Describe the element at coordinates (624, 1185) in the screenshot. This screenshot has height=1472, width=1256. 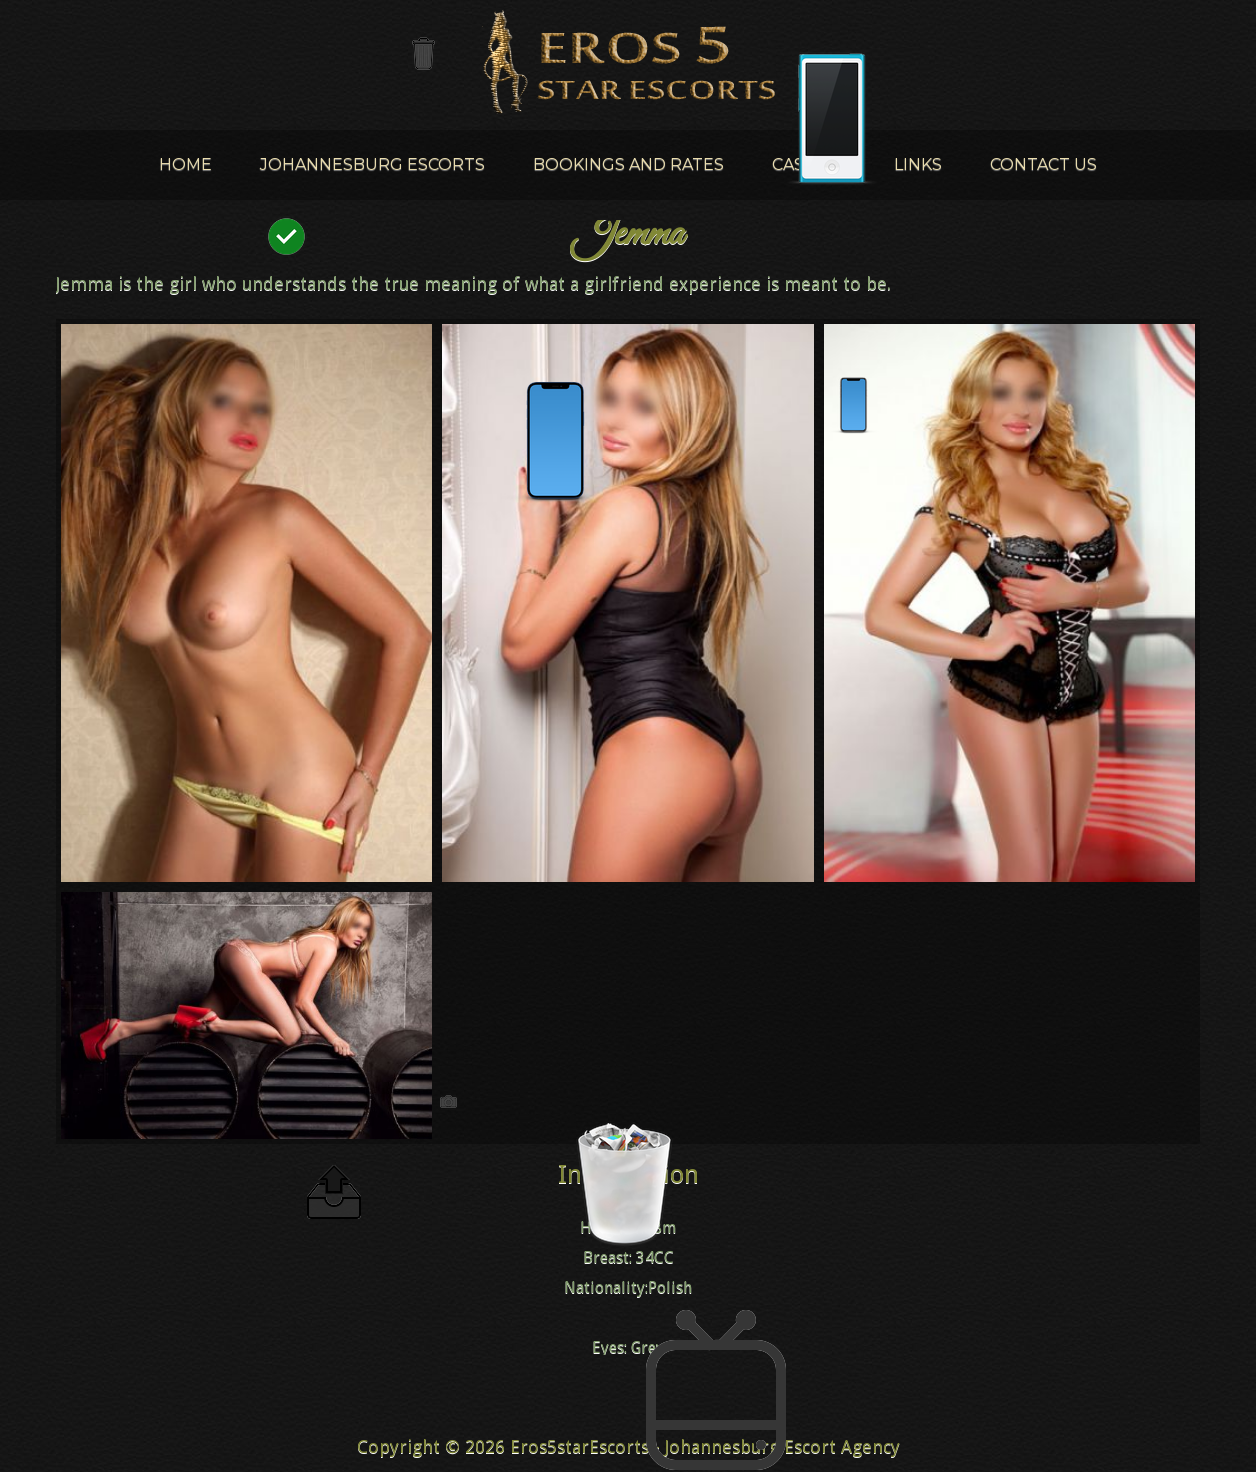
I see `manage trash storage and deleted files` at that location.